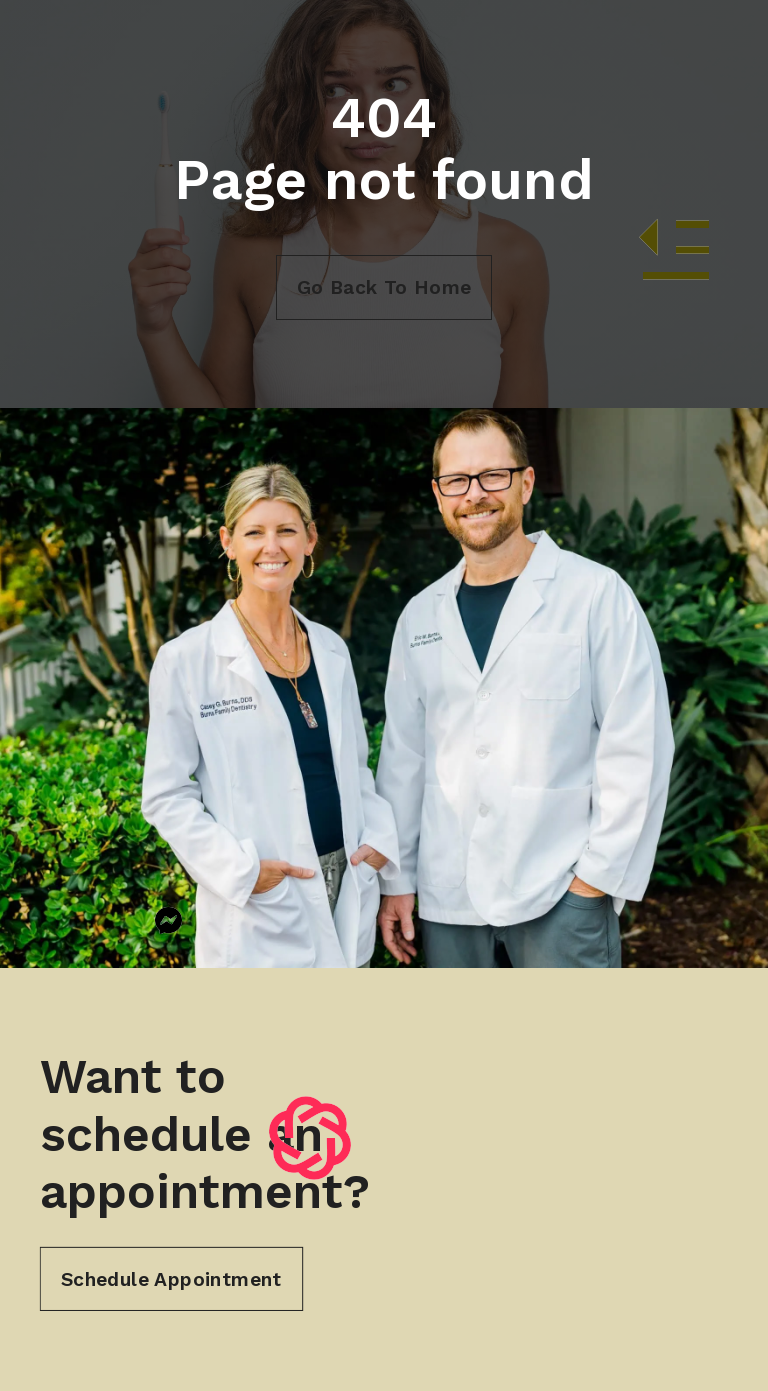 This screenshot has width=768, height=1391. What do you see at coordinates (310, 1138) in the screenshot?
I see `OpenAI logo` at bounding box center [310, 1138].